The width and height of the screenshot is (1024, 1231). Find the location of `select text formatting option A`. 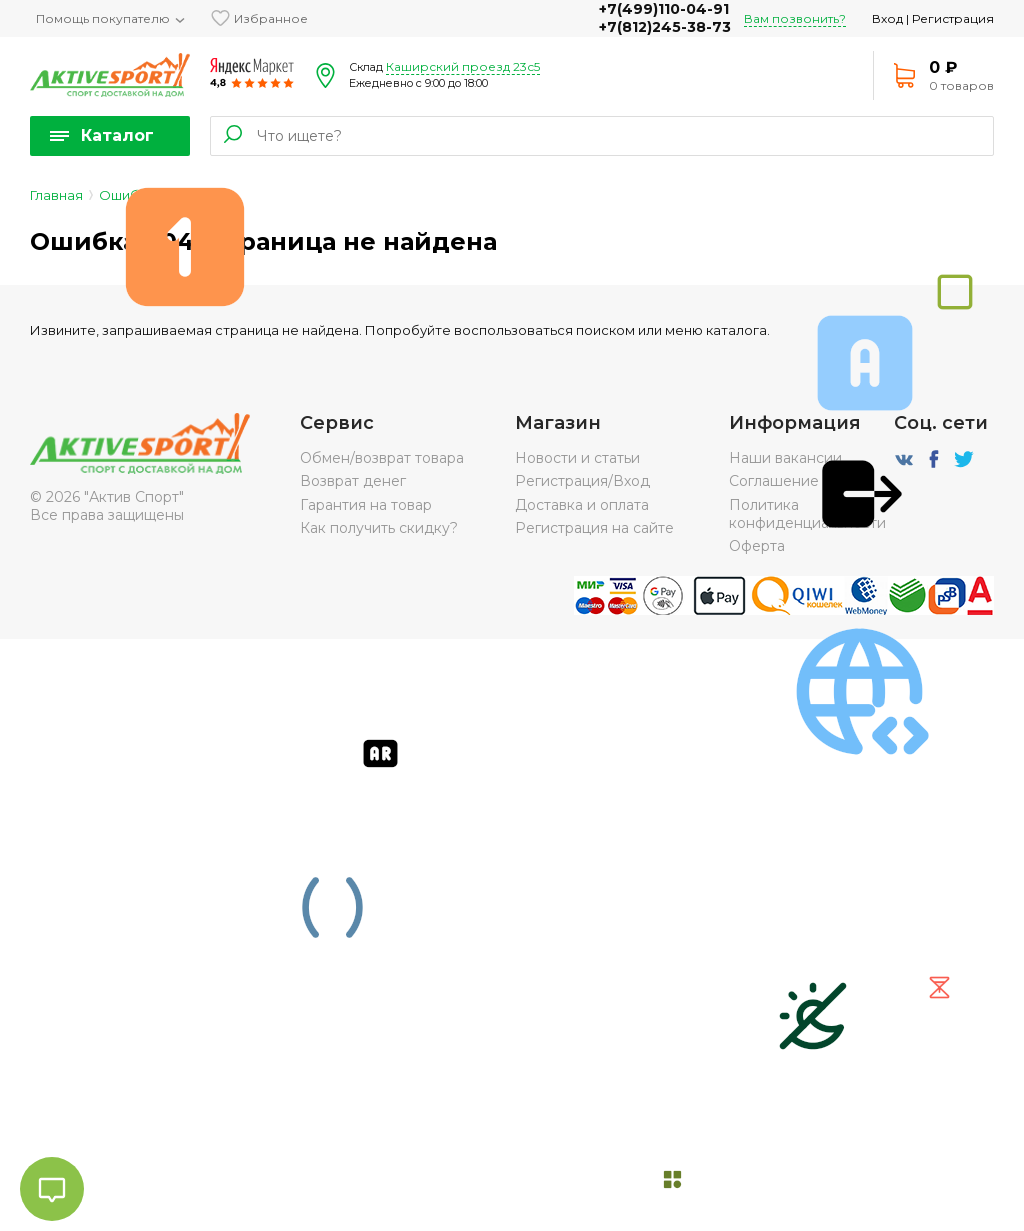

select text formatting option A is located at coordinates (865, 363).